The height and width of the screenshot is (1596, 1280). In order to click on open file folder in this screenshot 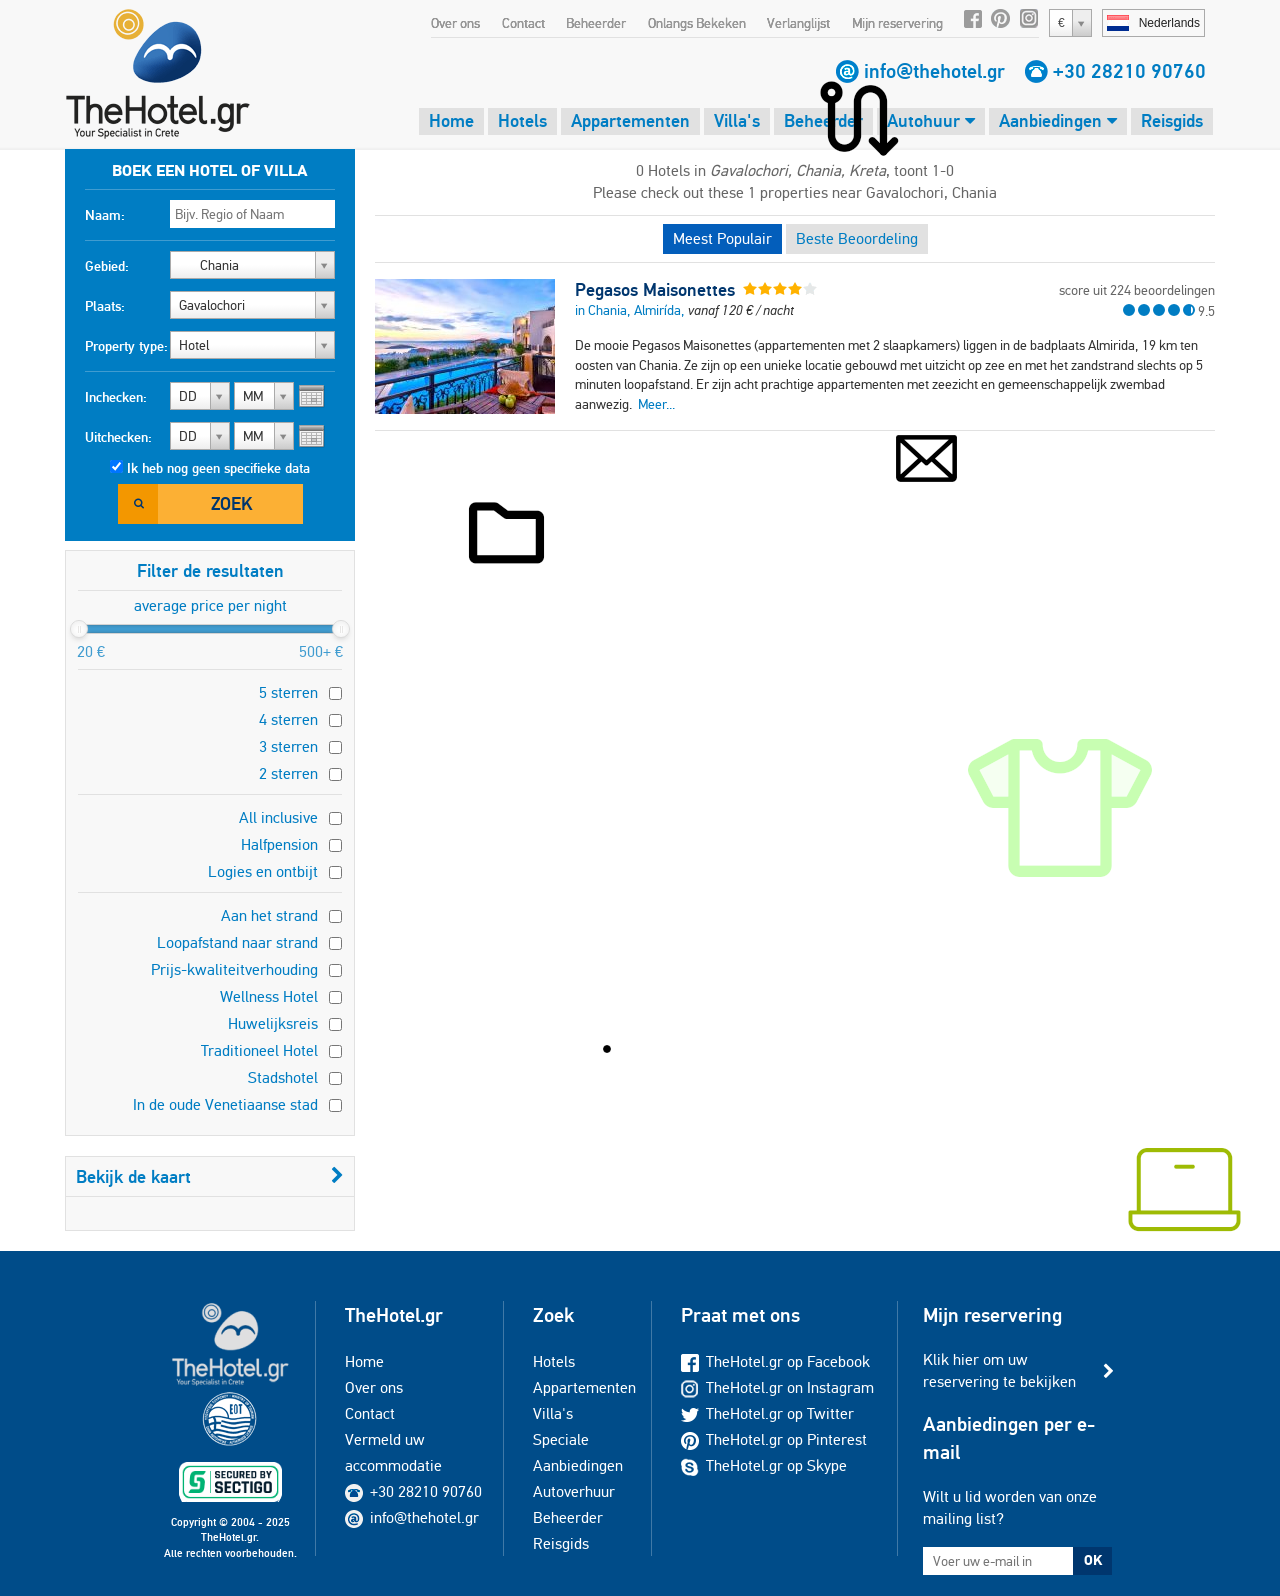, I will do `click(506, 531)`.